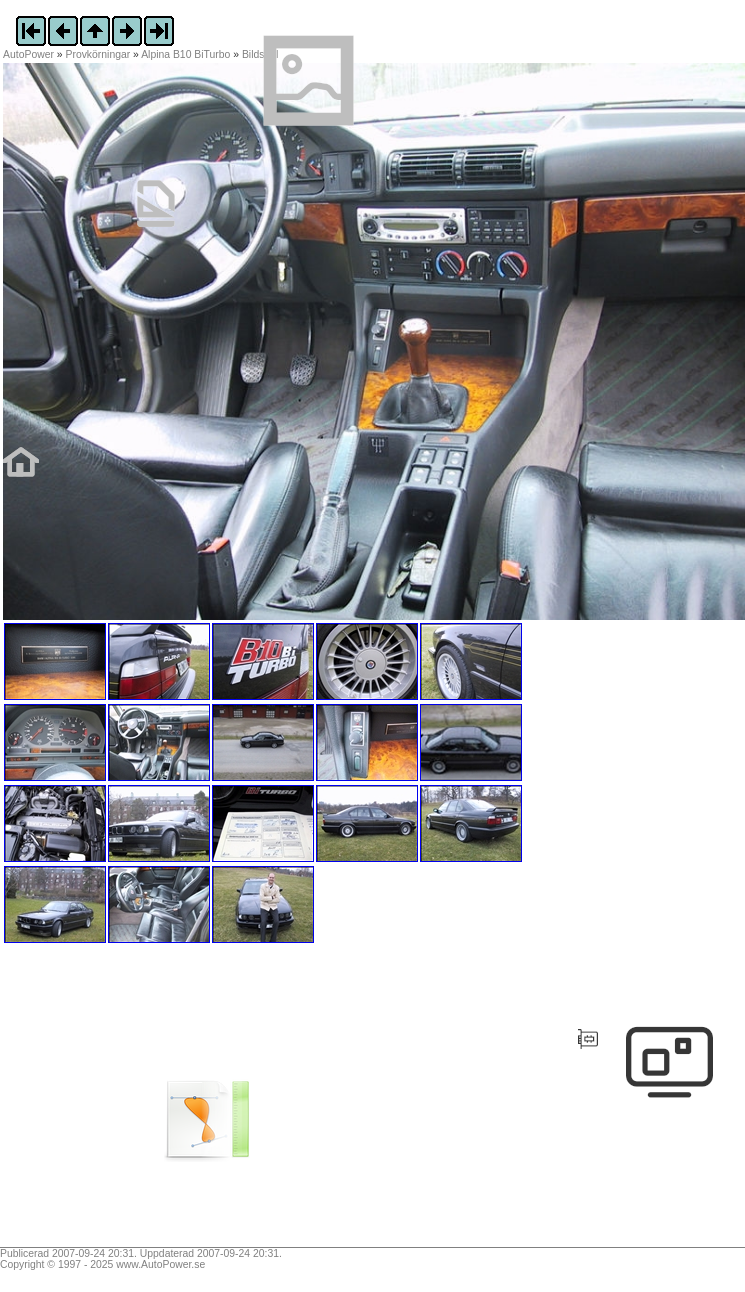  What do you see at coordinates (308, 80) in the screenshot?
I see `generic image file type indicator` at bounding box center [308, 80].